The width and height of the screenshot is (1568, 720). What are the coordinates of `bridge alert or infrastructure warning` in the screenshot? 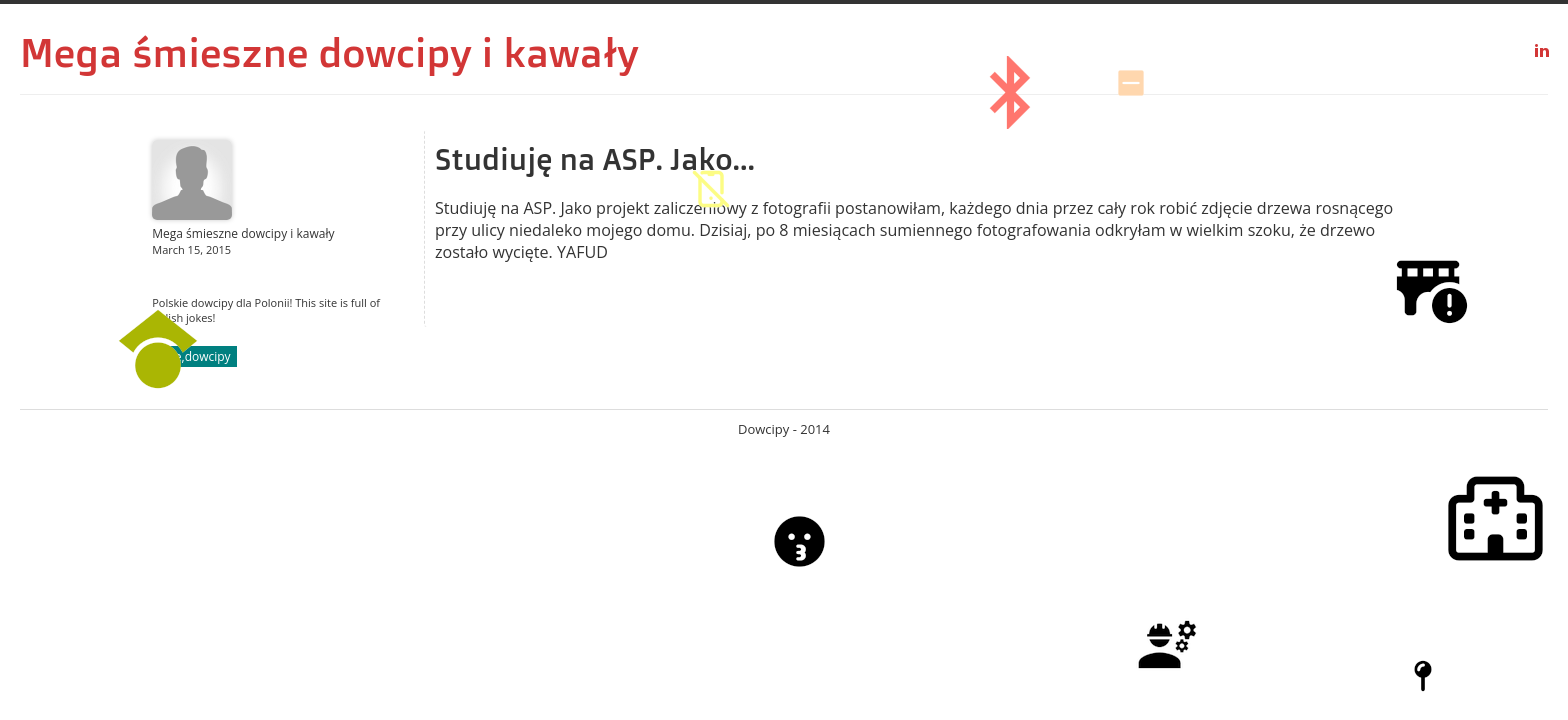 It's located at (1432, 288).